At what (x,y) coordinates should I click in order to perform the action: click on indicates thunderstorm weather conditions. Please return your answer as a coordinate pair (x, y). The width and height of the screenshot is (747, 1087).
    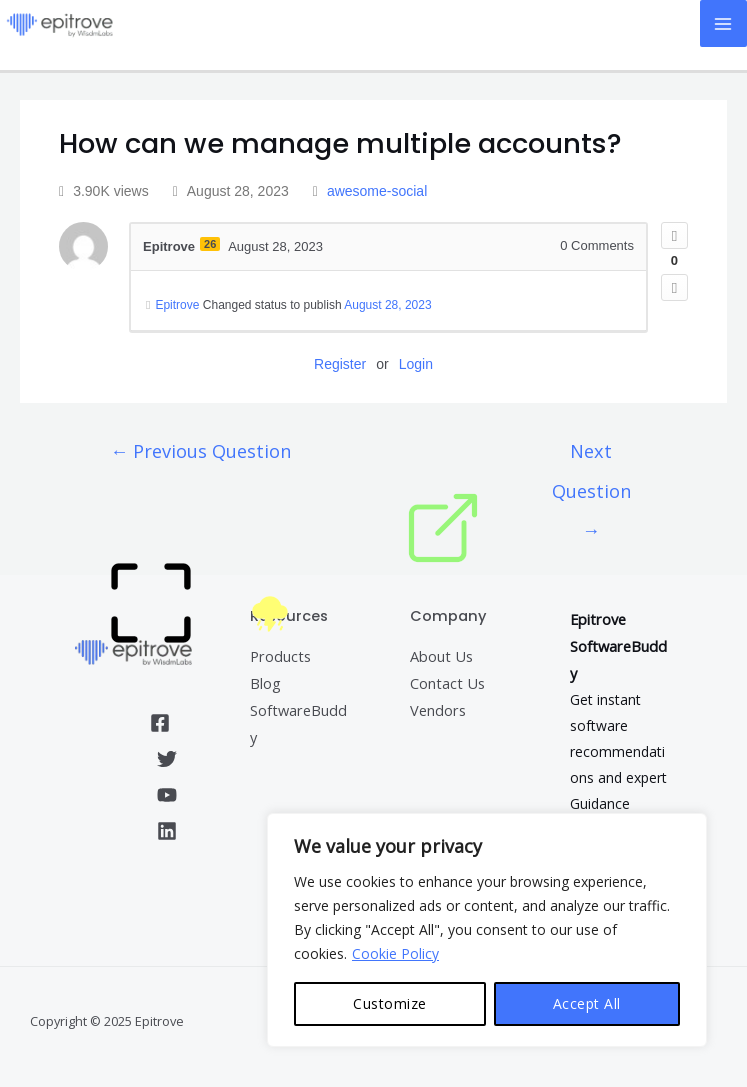
    Looking at the image, I should click on (270, 614).